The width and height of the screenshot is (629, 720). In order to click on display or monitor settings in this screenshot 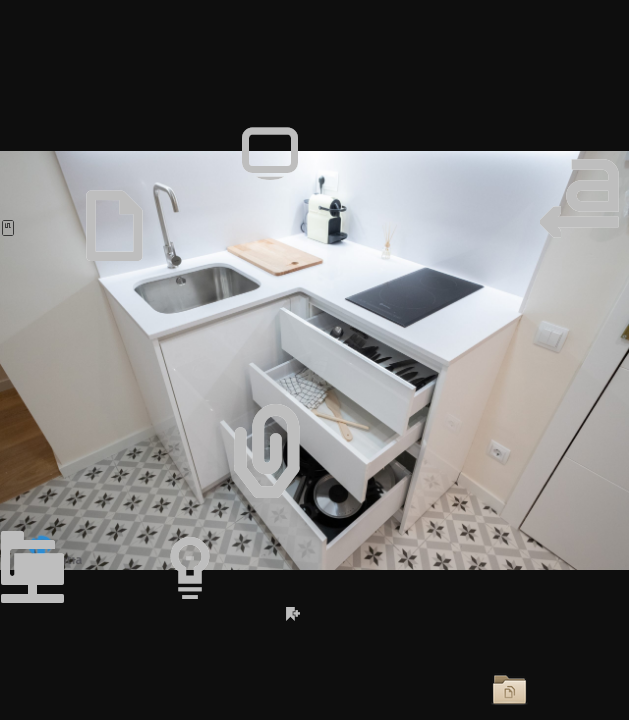, I will do `click(270, 152)`.